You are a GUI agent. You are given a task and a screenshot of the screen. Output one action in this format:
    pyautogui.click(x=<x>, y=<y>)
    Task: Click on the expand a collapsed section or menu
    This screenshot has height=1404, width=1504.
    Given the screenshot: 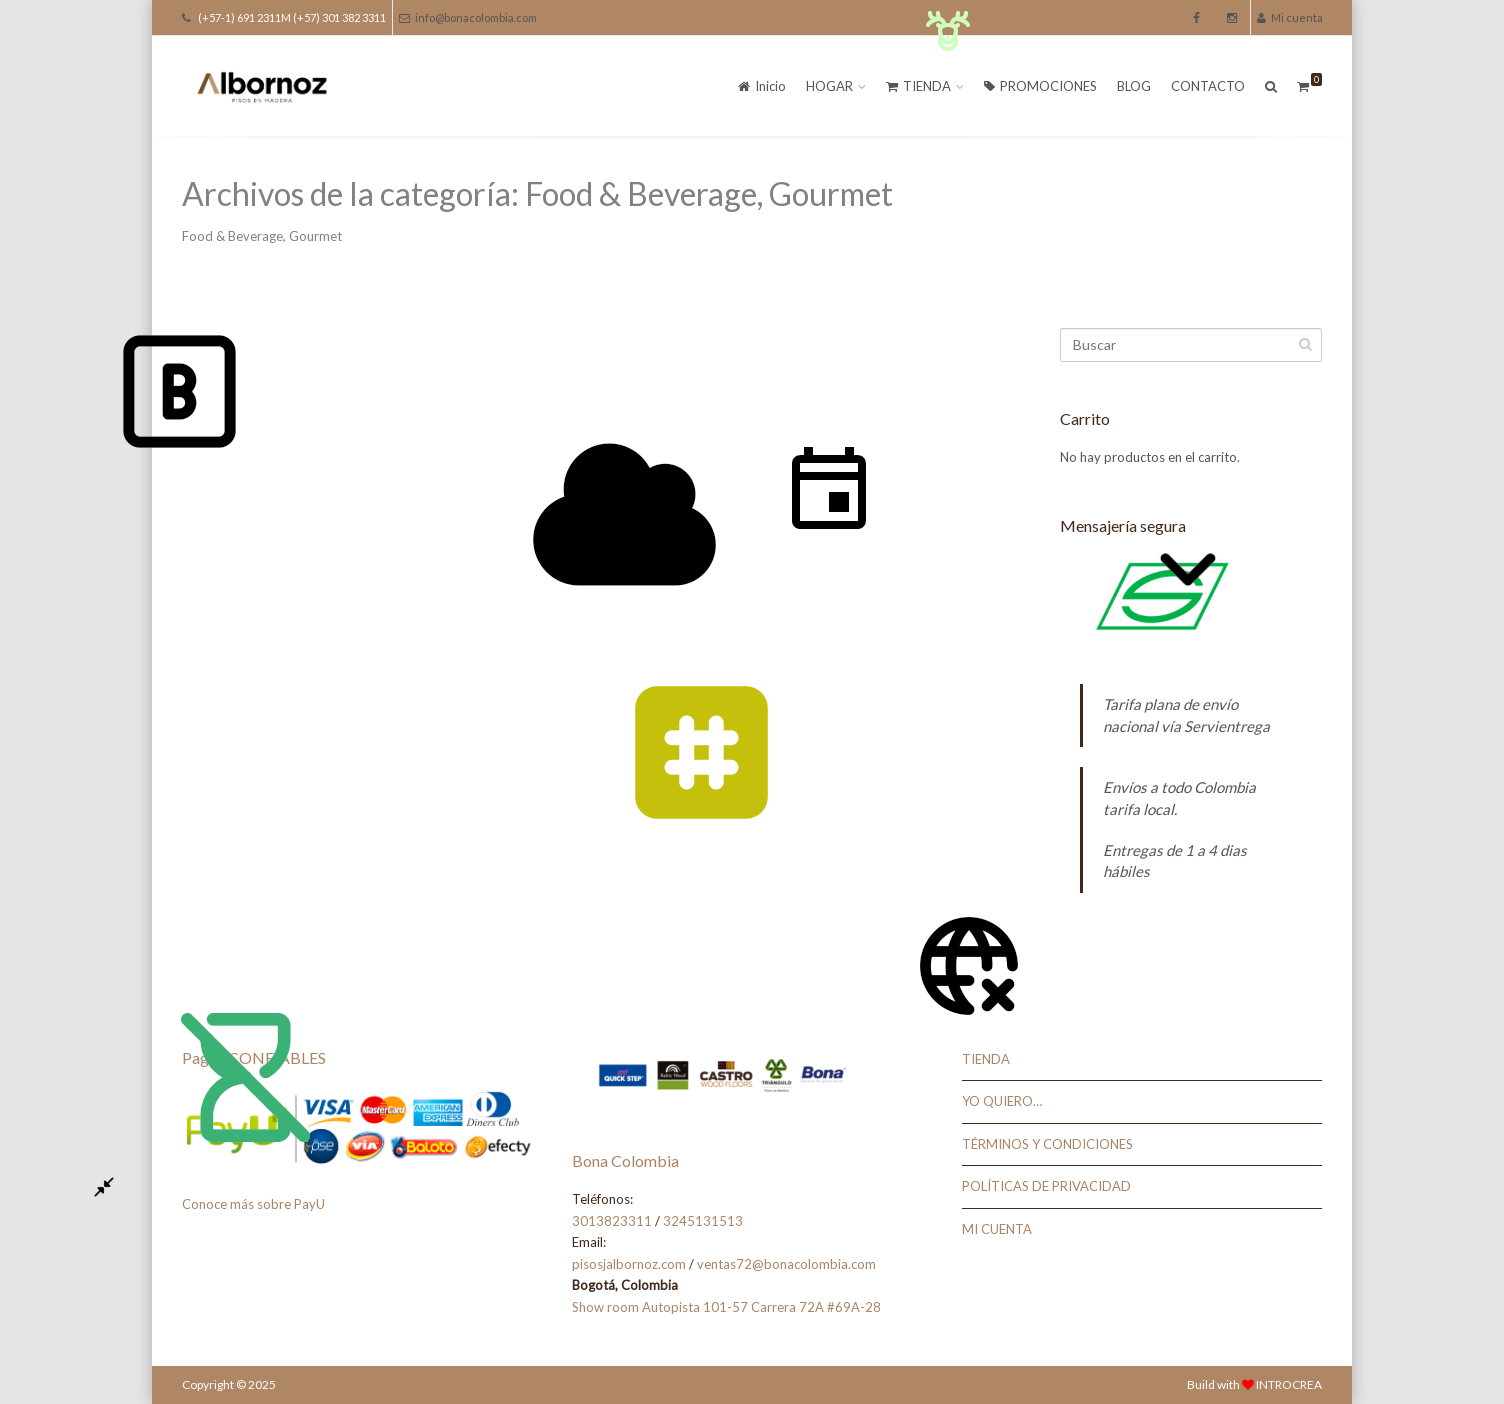 What is the action you would take?
    pyautogui.click(x=1188, y=568)
    